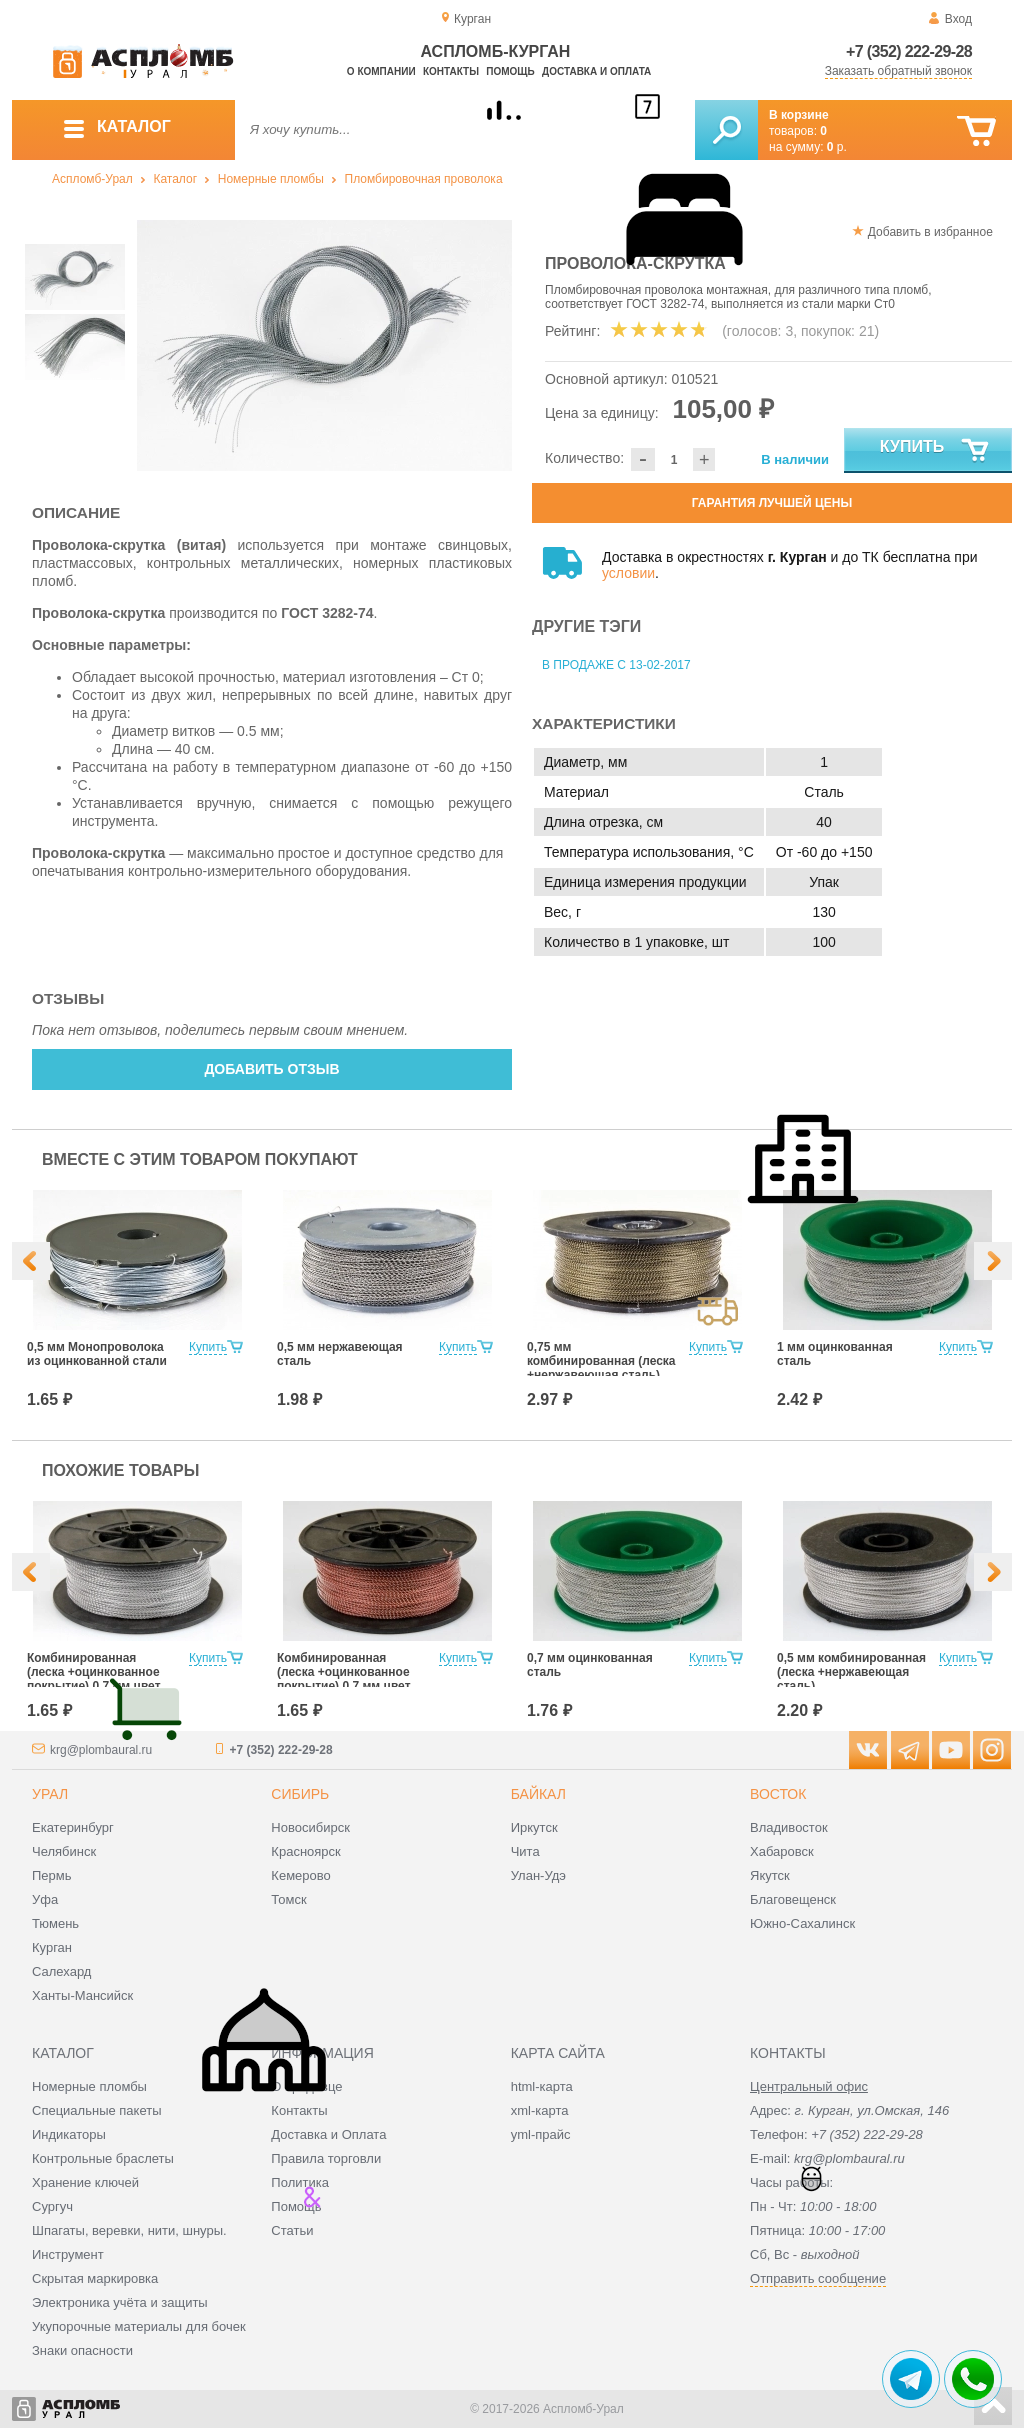 The image size is (1024, 2428). What do you see at coordinates (684, 219) in the screenshot?
I see `find nearby hotels or accommodations` at bounding box center [684, 219].